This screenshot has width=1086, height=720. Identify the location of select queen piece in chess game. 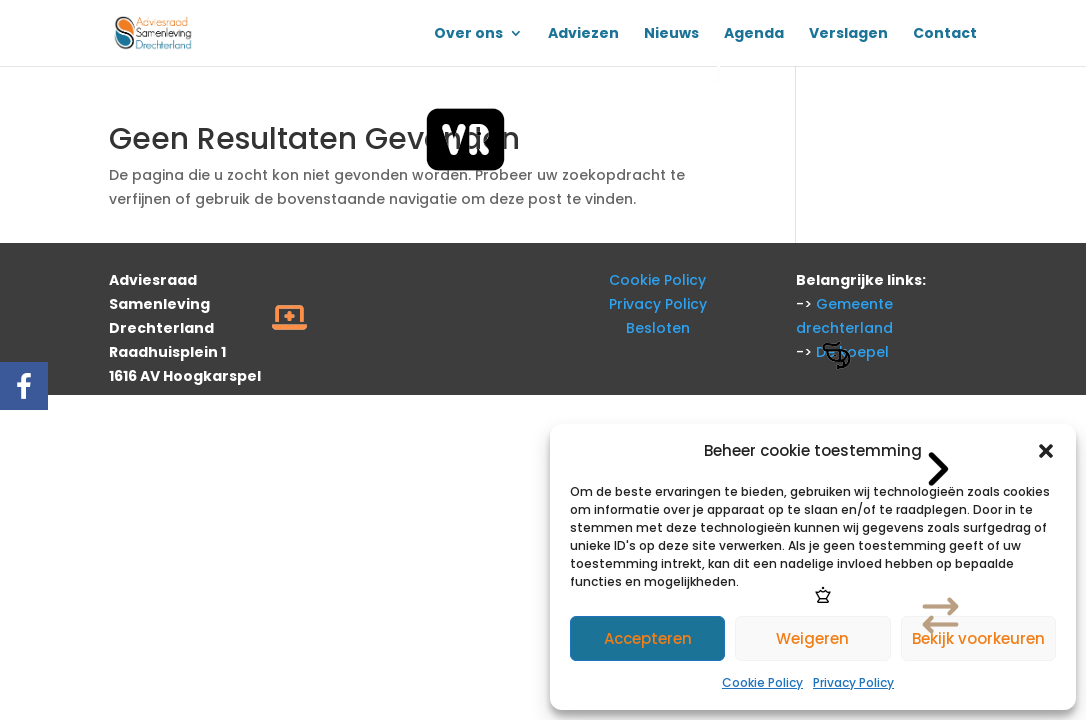
(823, 595).